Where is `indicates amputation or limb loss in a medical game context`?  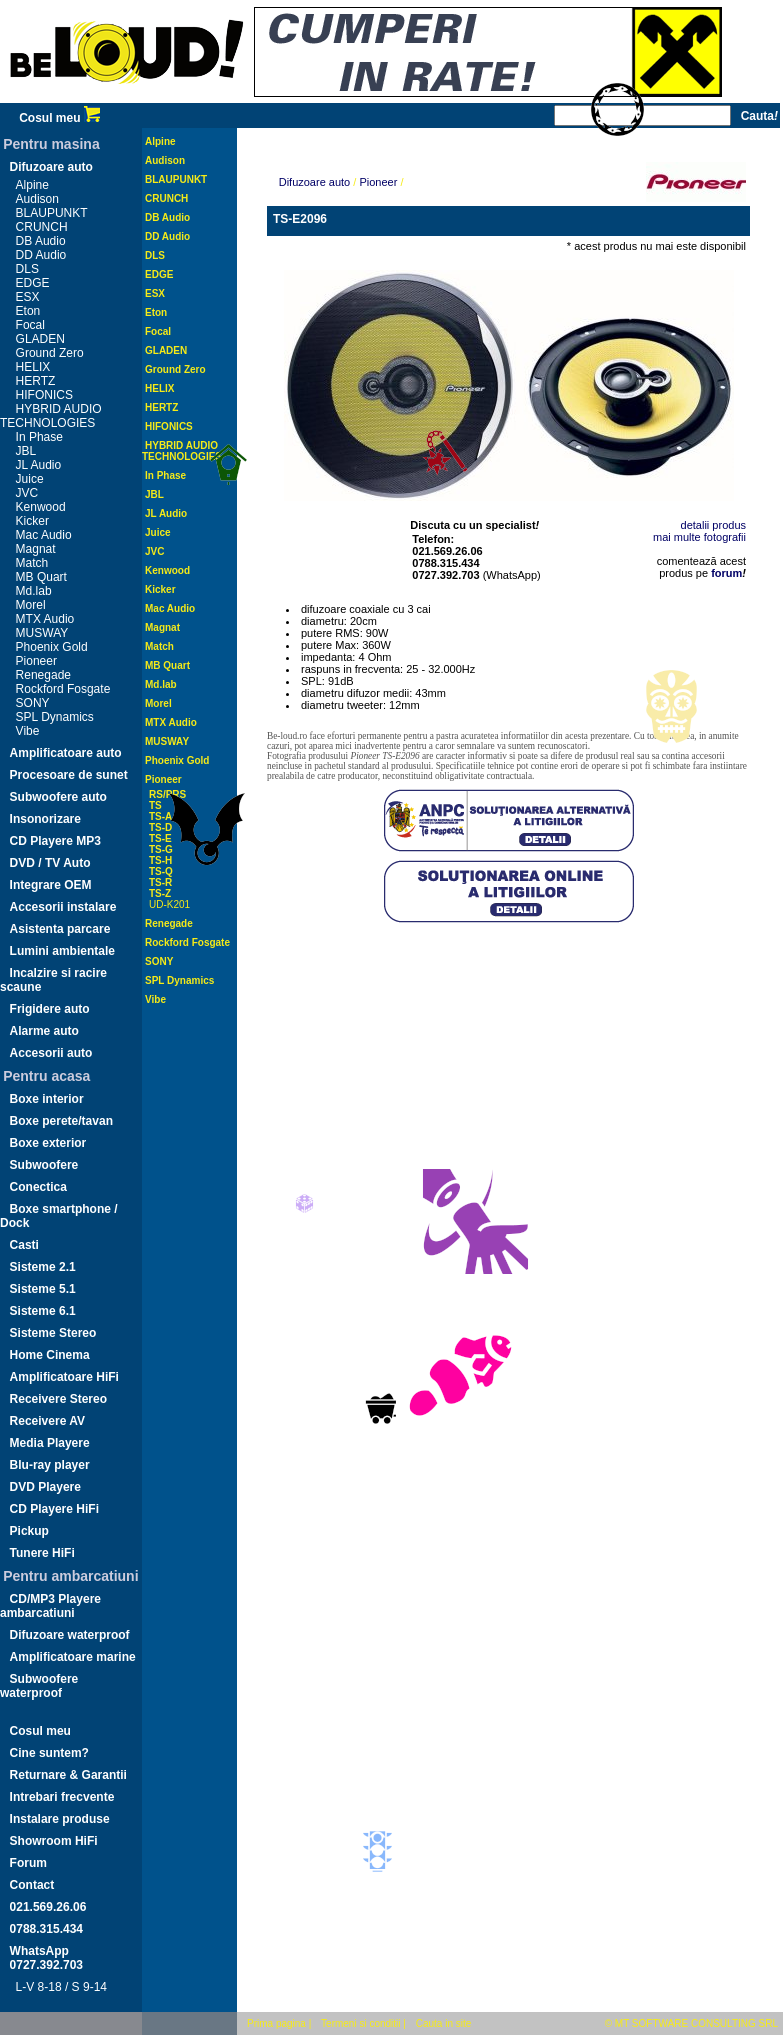 indicates amputation or limb loss in a medical game context is located at coordinates (475, 1221).